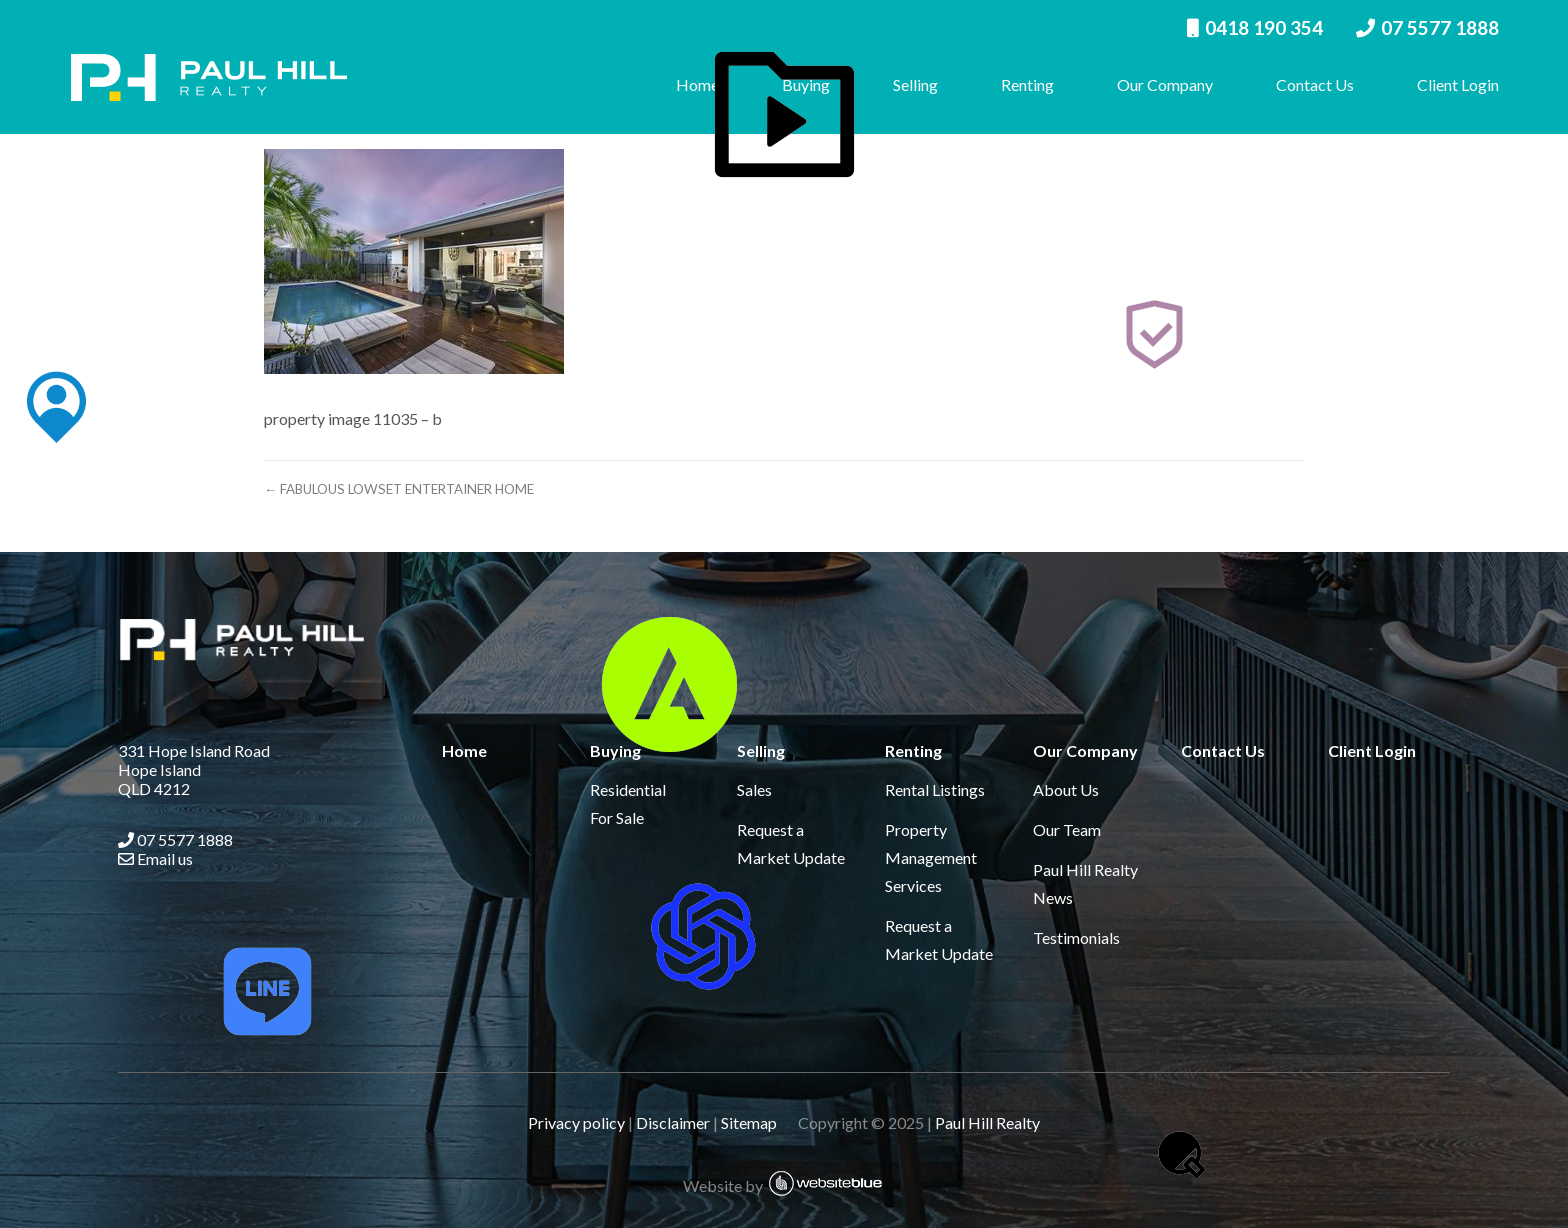  I want to click on indicates verified security or protection status, so click(1154, 334).